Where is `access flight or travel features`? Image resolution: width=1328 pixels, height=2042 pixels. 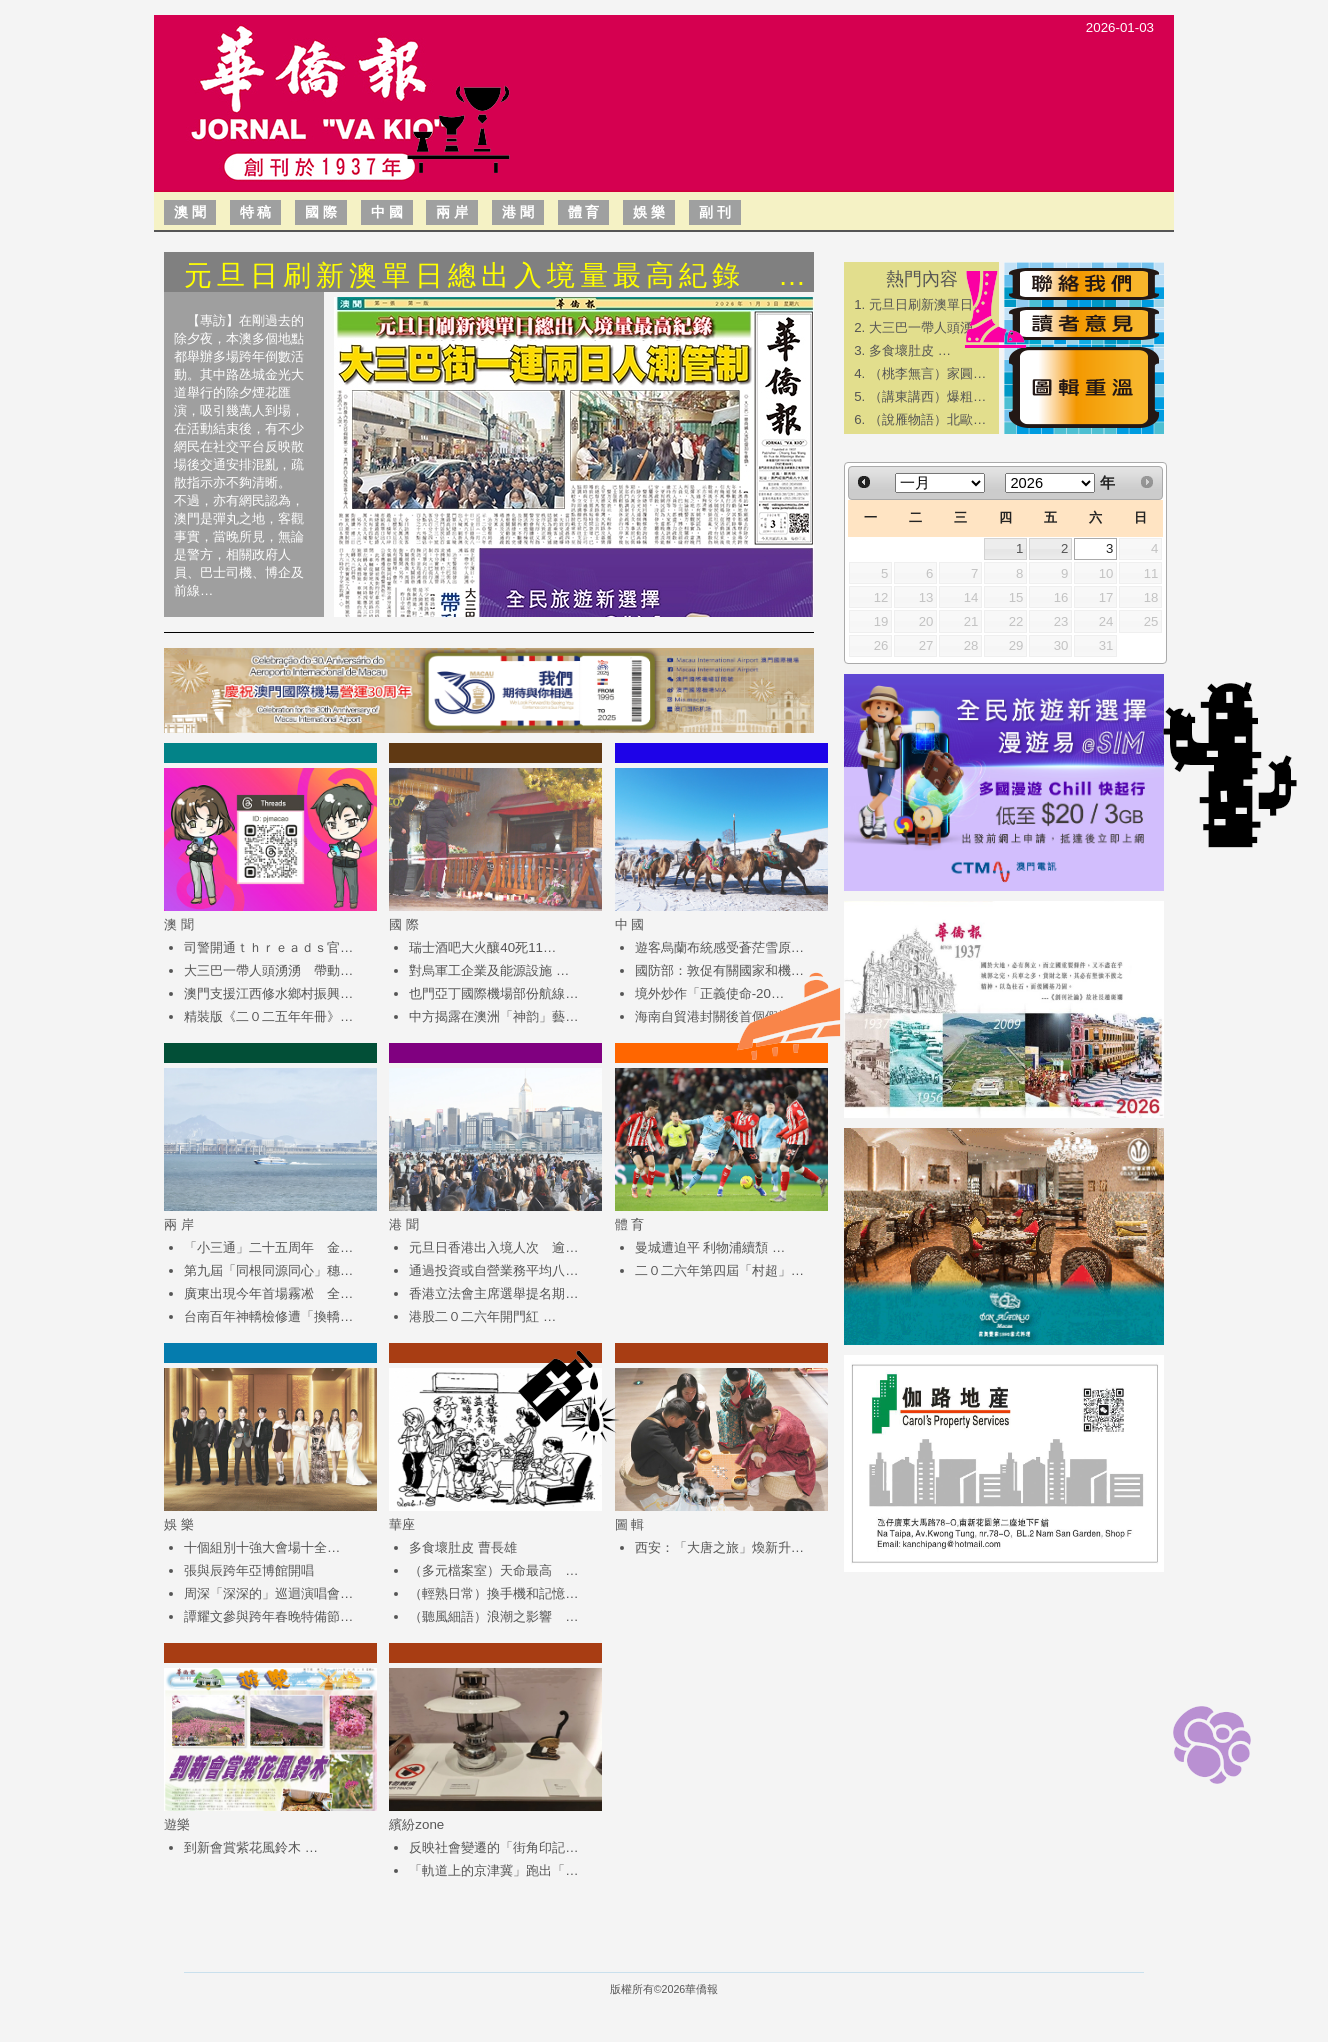 access flight or travel features is located at coordinates (788, 1017).